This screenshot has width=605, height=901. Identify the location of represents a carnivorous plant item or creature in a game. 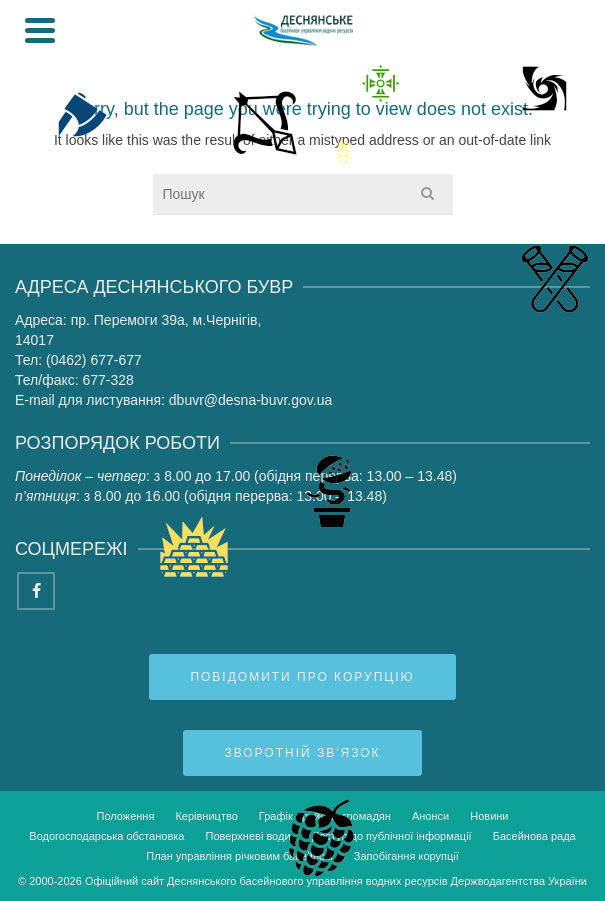
(332, 491).